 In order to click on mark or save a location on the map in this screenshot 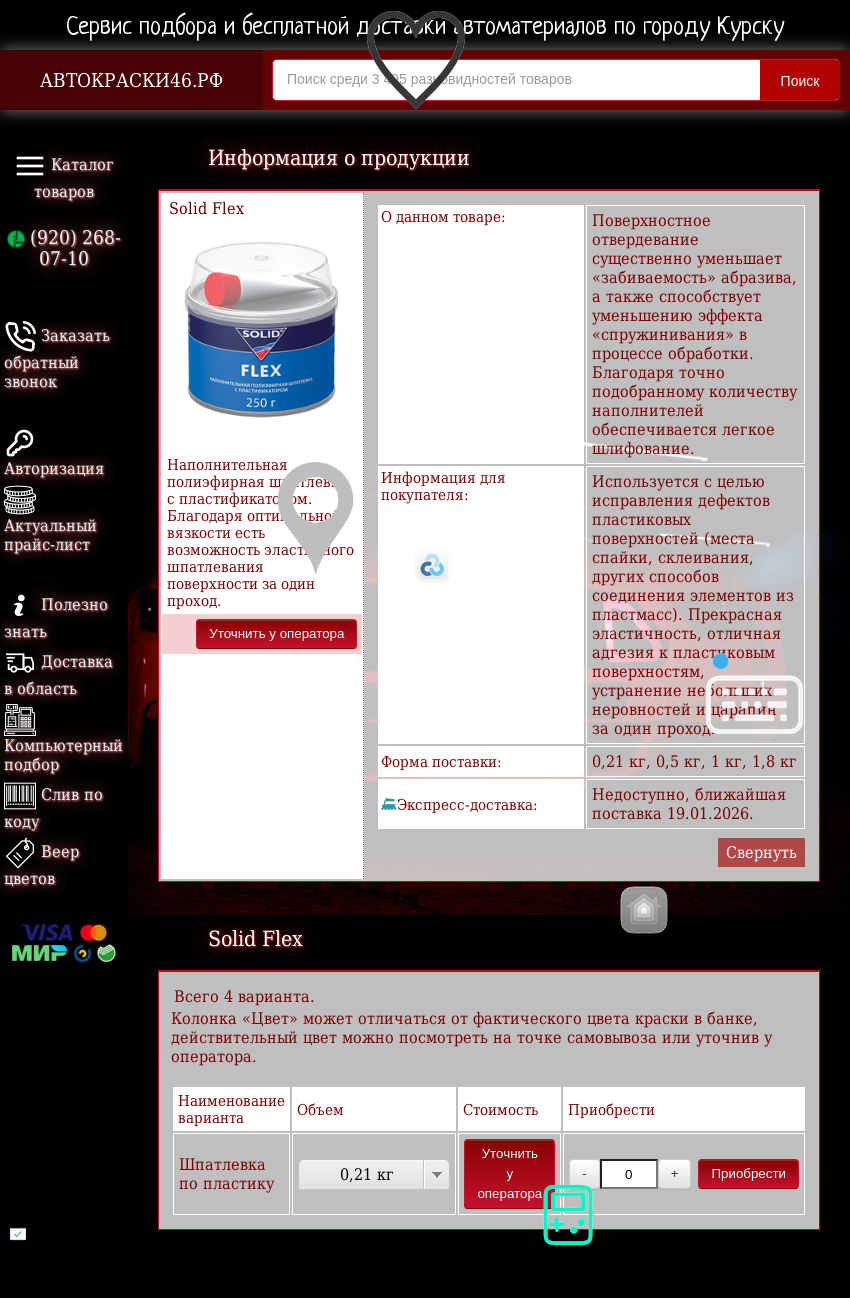, I will do `click(315, 522)`.